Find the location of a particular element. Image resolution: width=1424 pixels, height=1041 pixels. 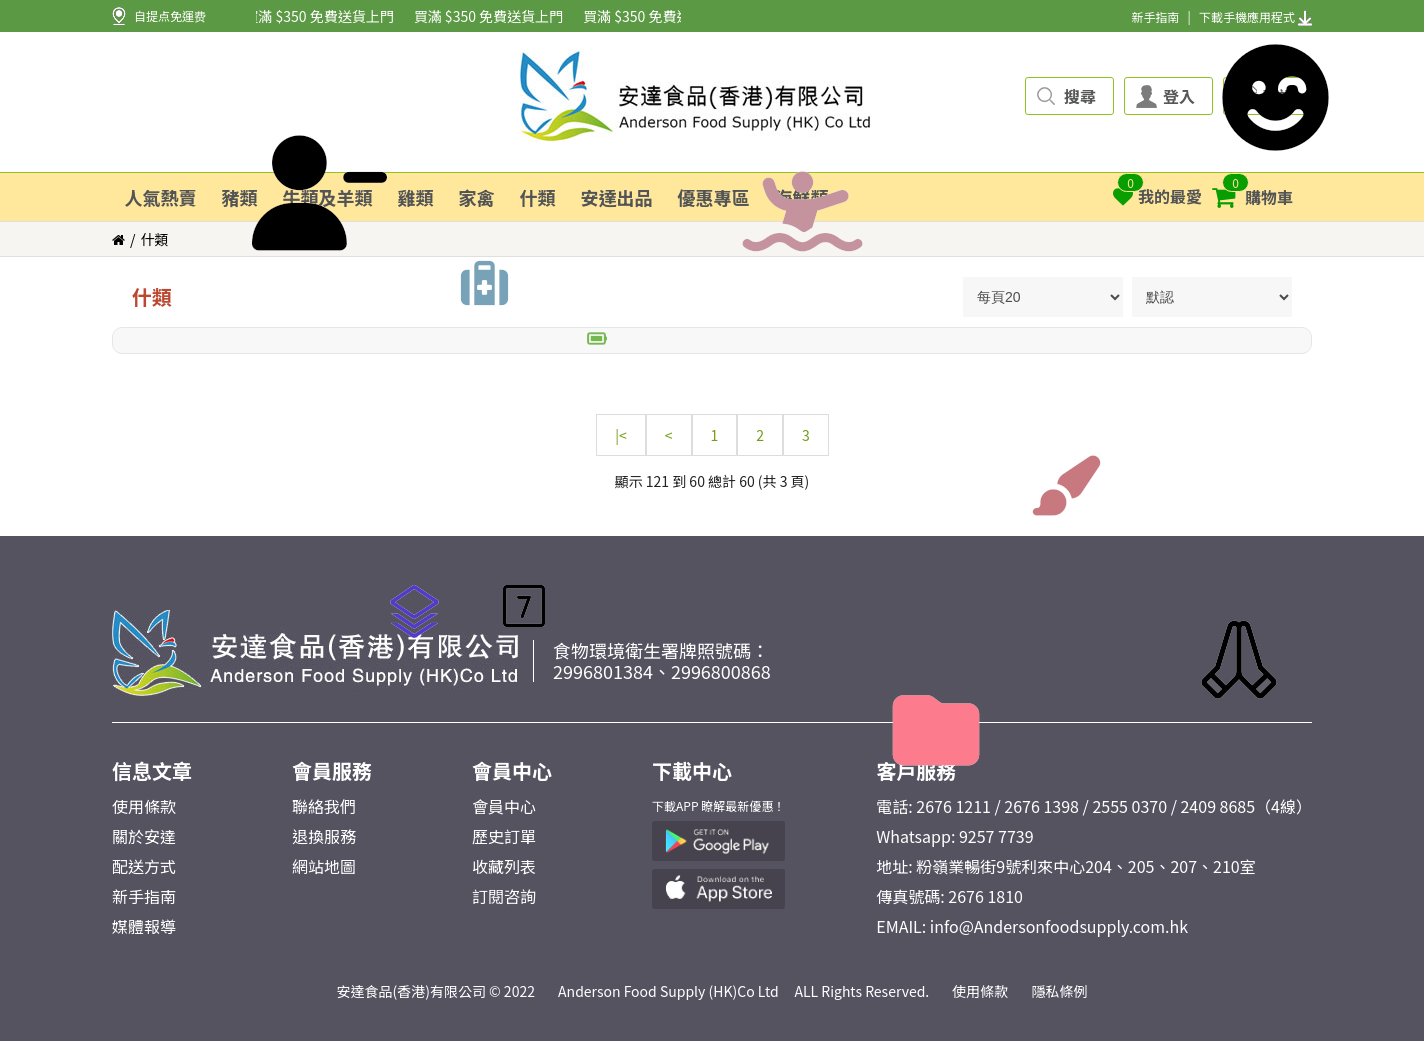

indicates water safety or drowning hazard warning is located at coordinates (802, 214).